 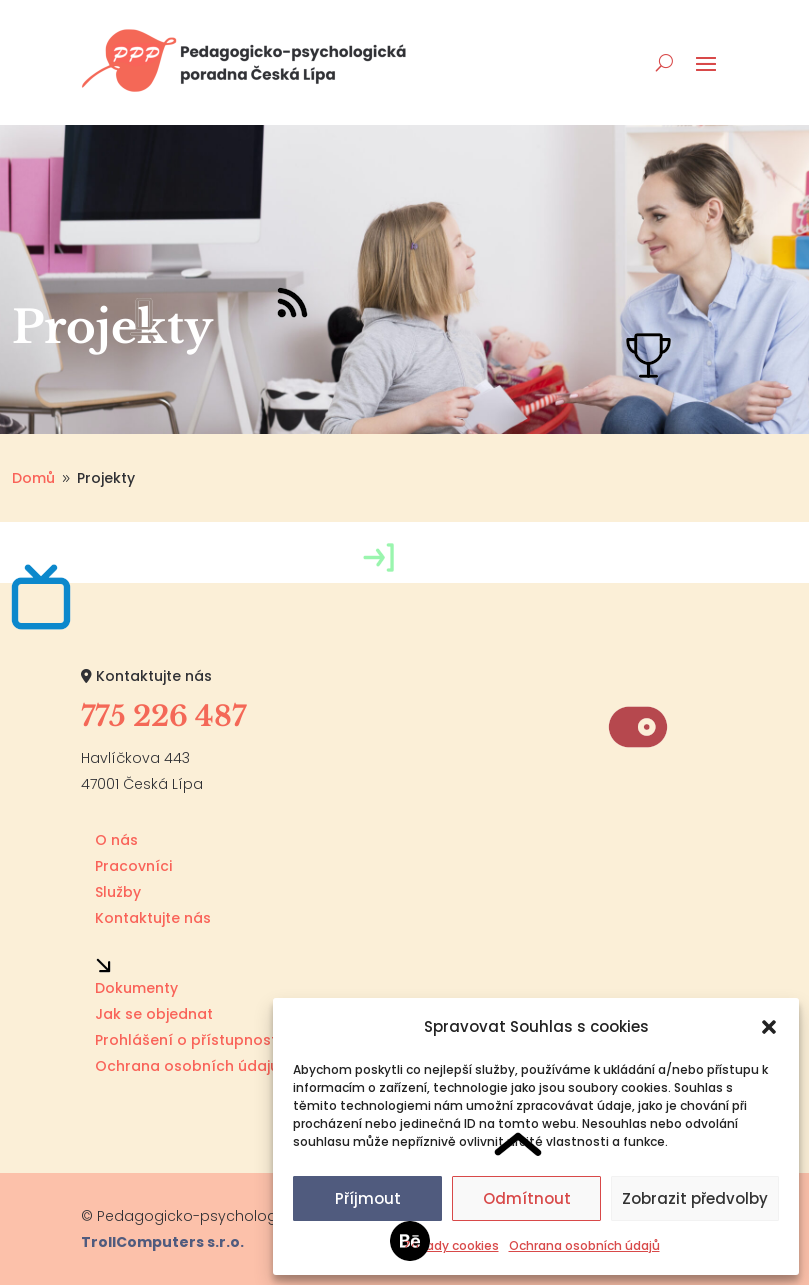 What do you see at coordinates (144, 316) in the screenshot?
I see `align object to bottom edge` at bounding box center [144, 316].